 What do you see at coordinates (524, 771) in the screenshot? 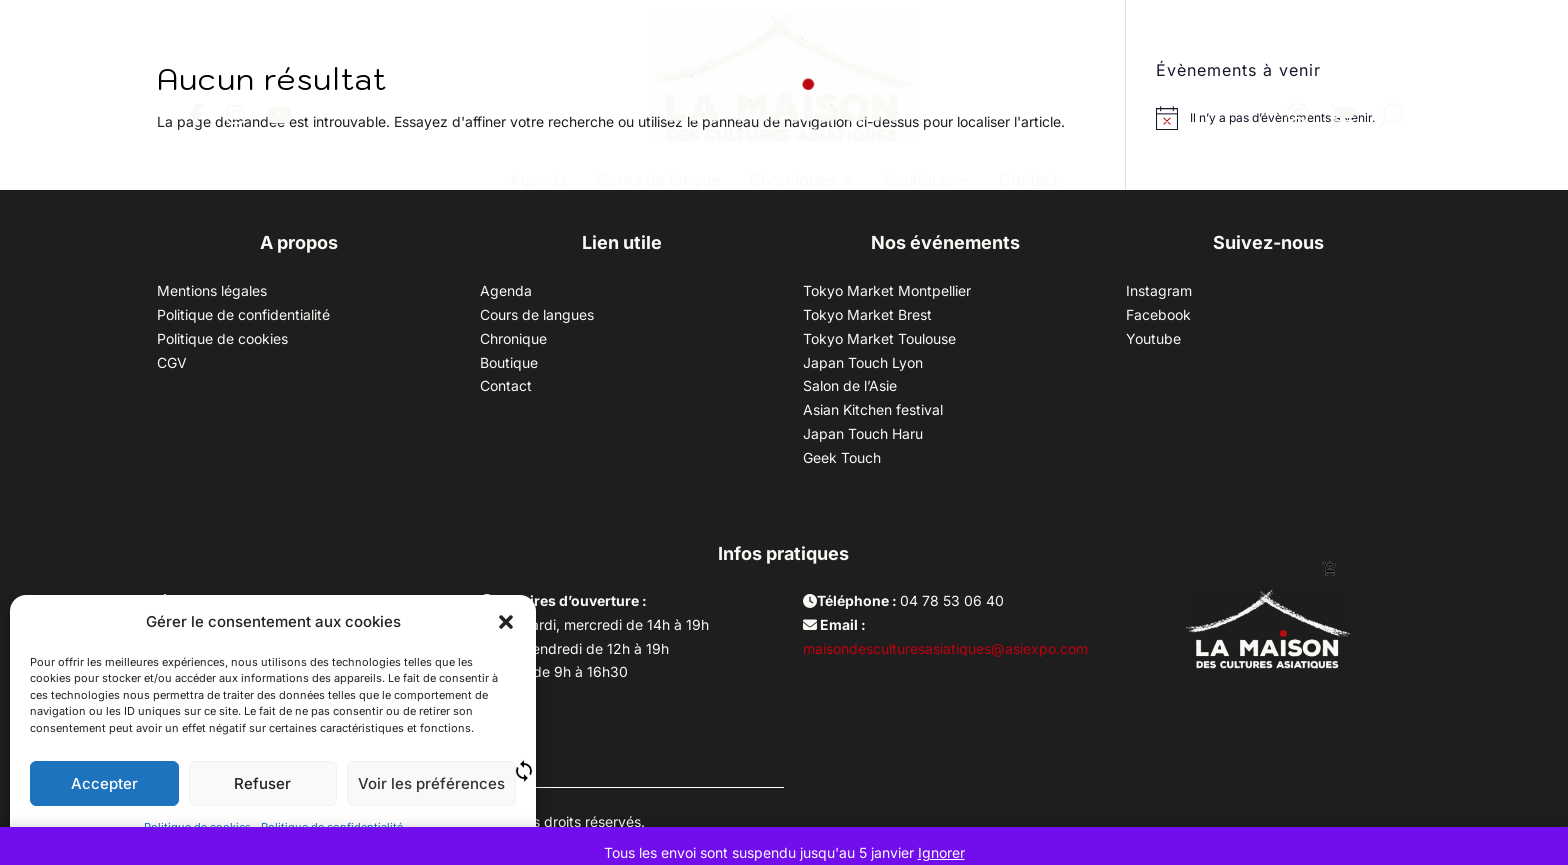
I see `enable repeat or loop playback` at bounding box center [524, 771].